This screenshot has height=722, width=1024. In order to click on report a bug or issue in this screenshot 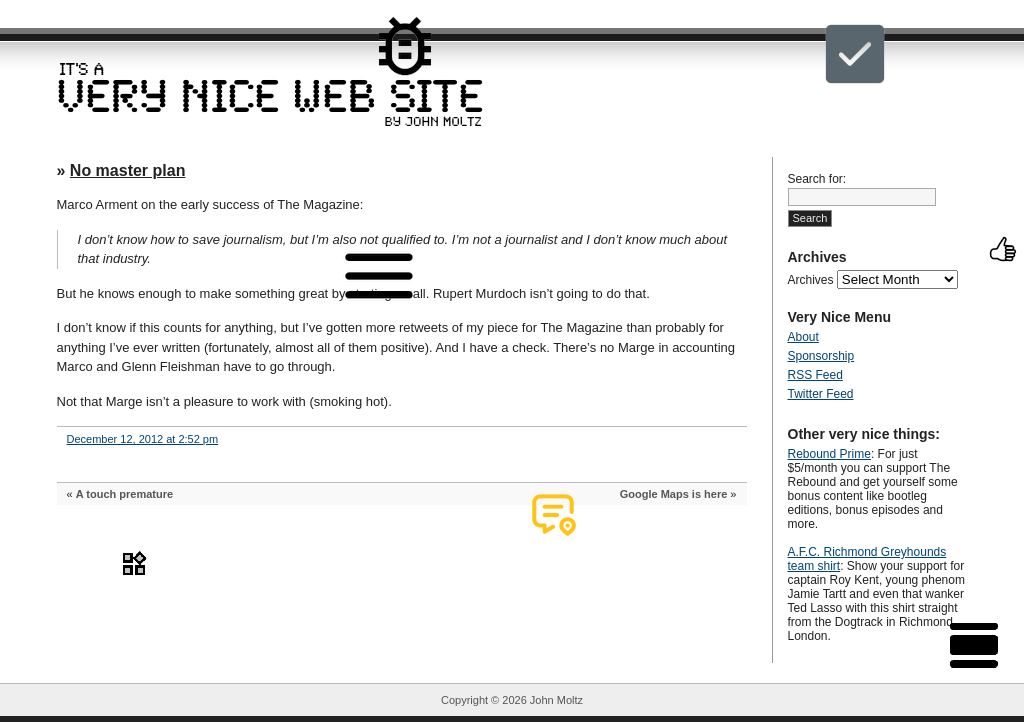, I will do `click(405, 46)`.